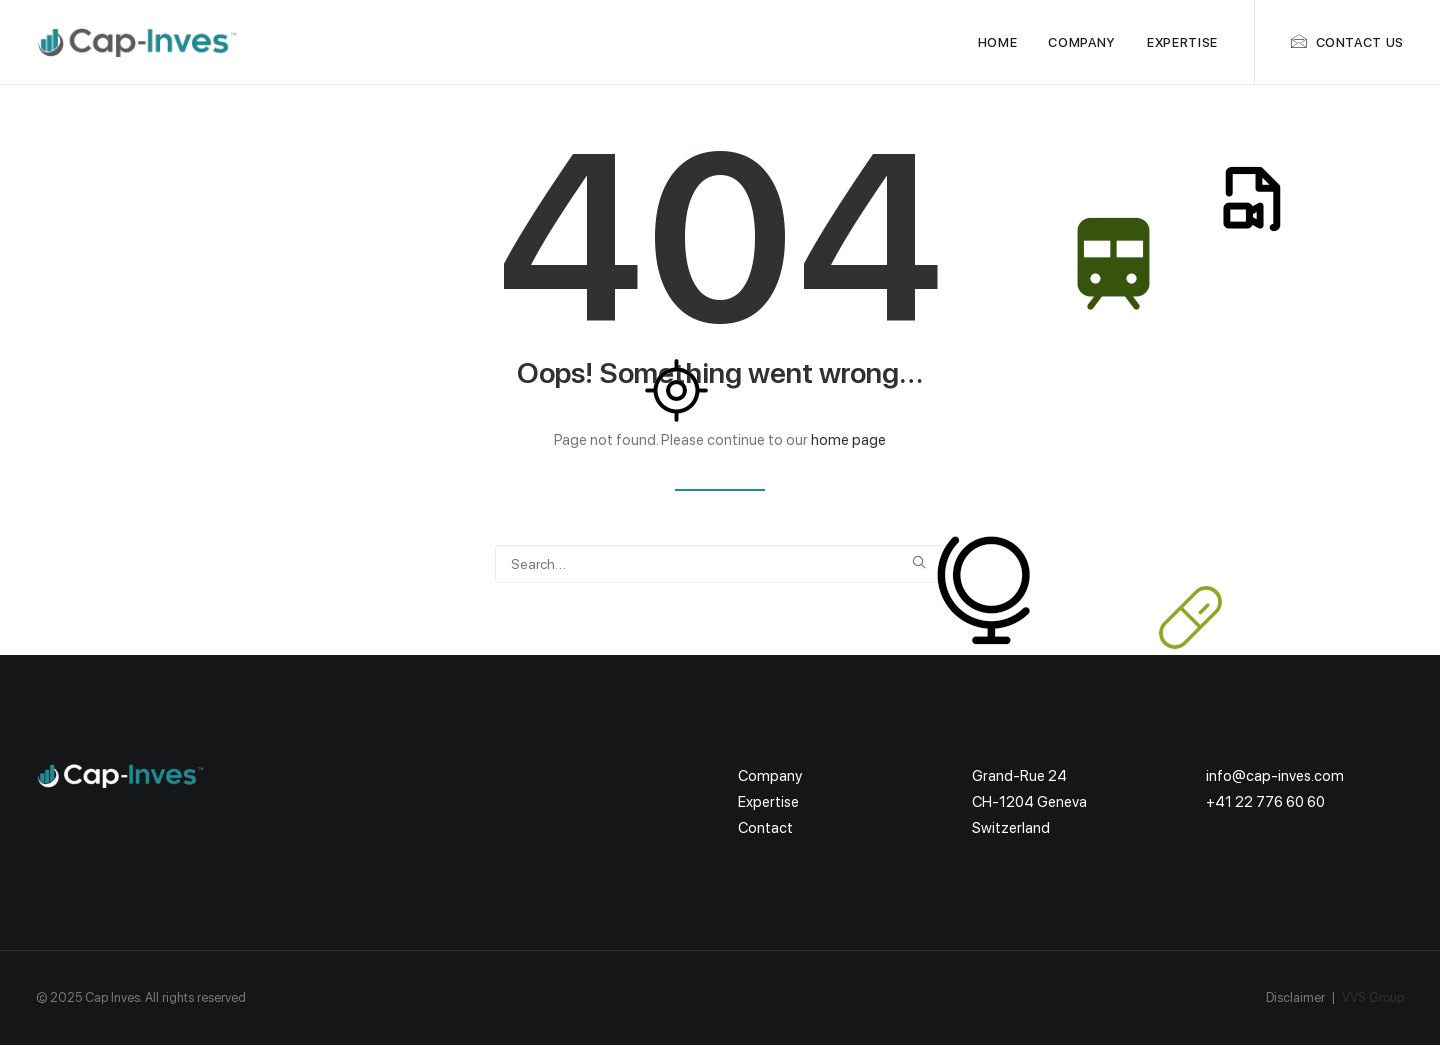  What do you see at coordinates (1190, 617) in the screenshot?
I see `access medication or health information` at bounding box center [1190, 617].